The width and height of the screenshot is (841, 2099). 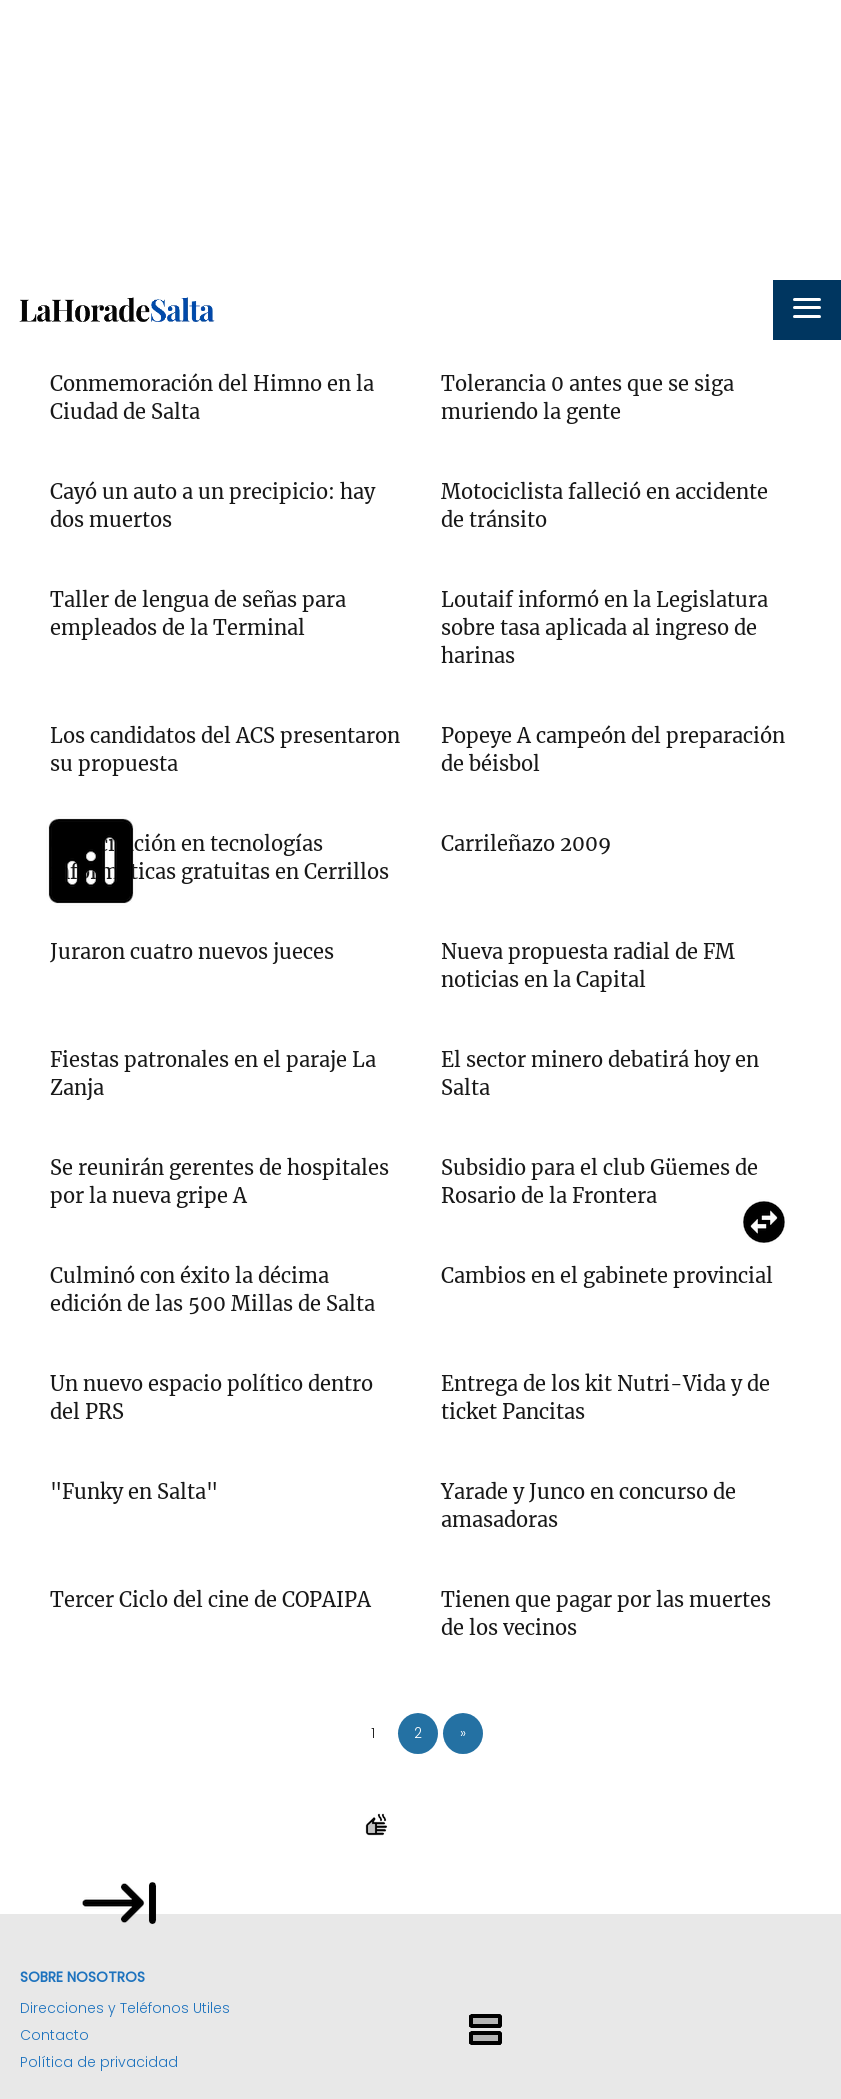 What do you see at coordinates (377, 1824) in the screenshot?
I see `hand dryer available in this location` at bounding box center [377, 1824].